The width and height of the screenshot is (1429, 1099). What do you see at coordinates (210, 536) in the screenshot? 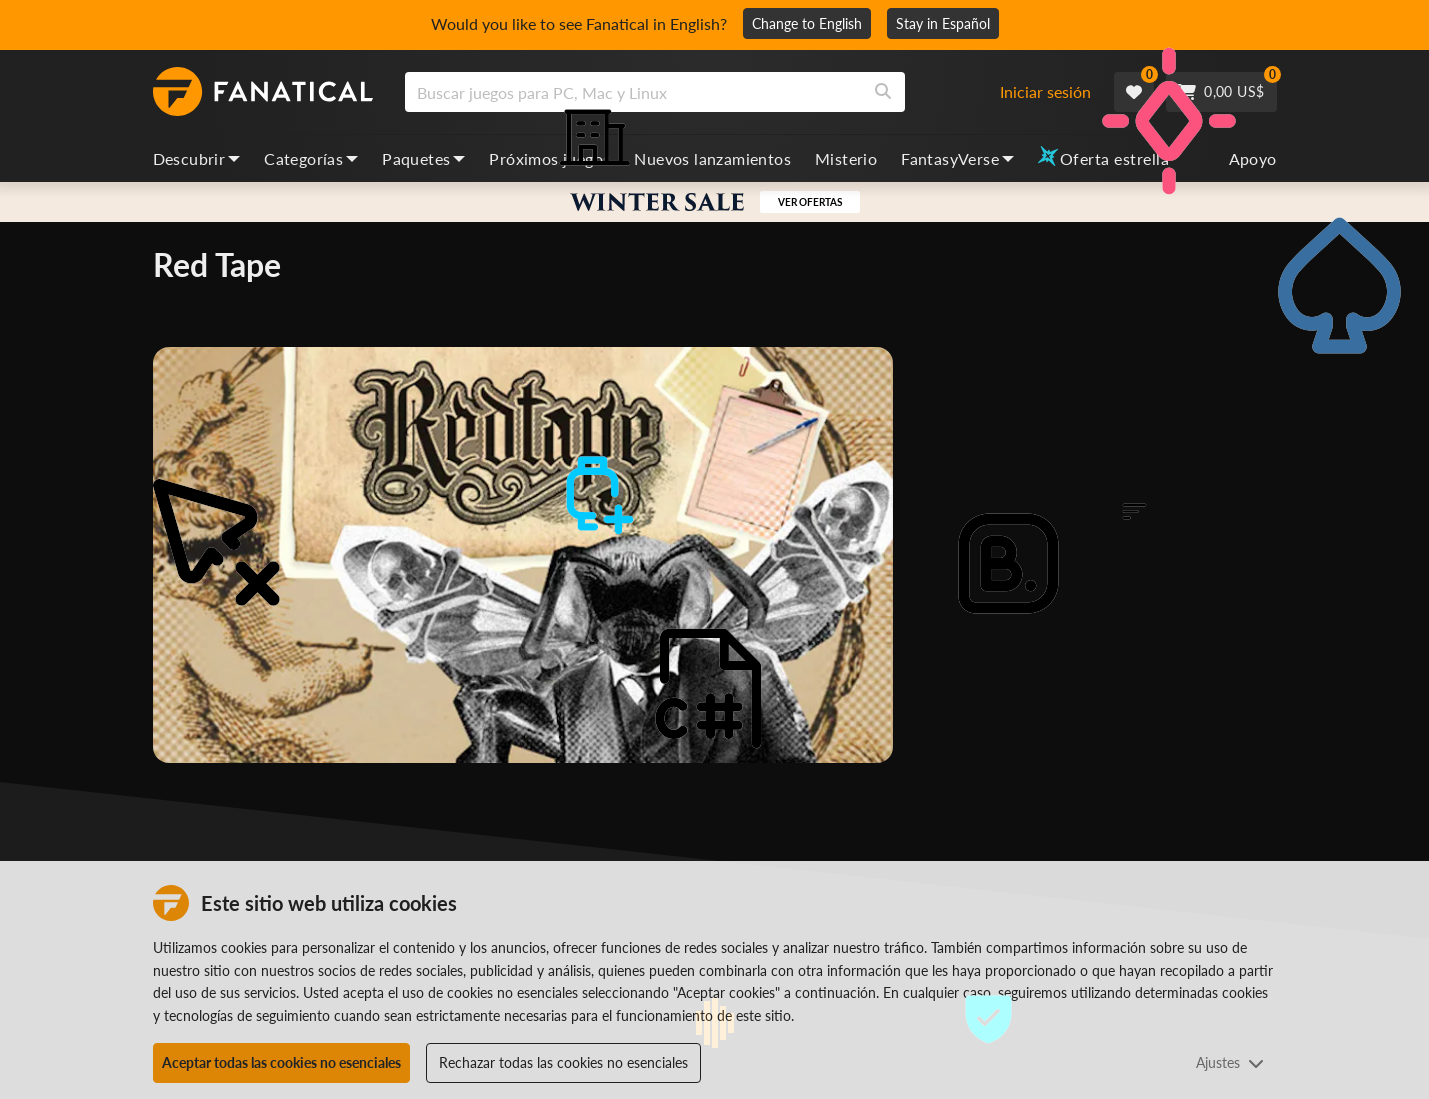
I see `disable cursor or pointer functionality` at bounding box center [210, 536].